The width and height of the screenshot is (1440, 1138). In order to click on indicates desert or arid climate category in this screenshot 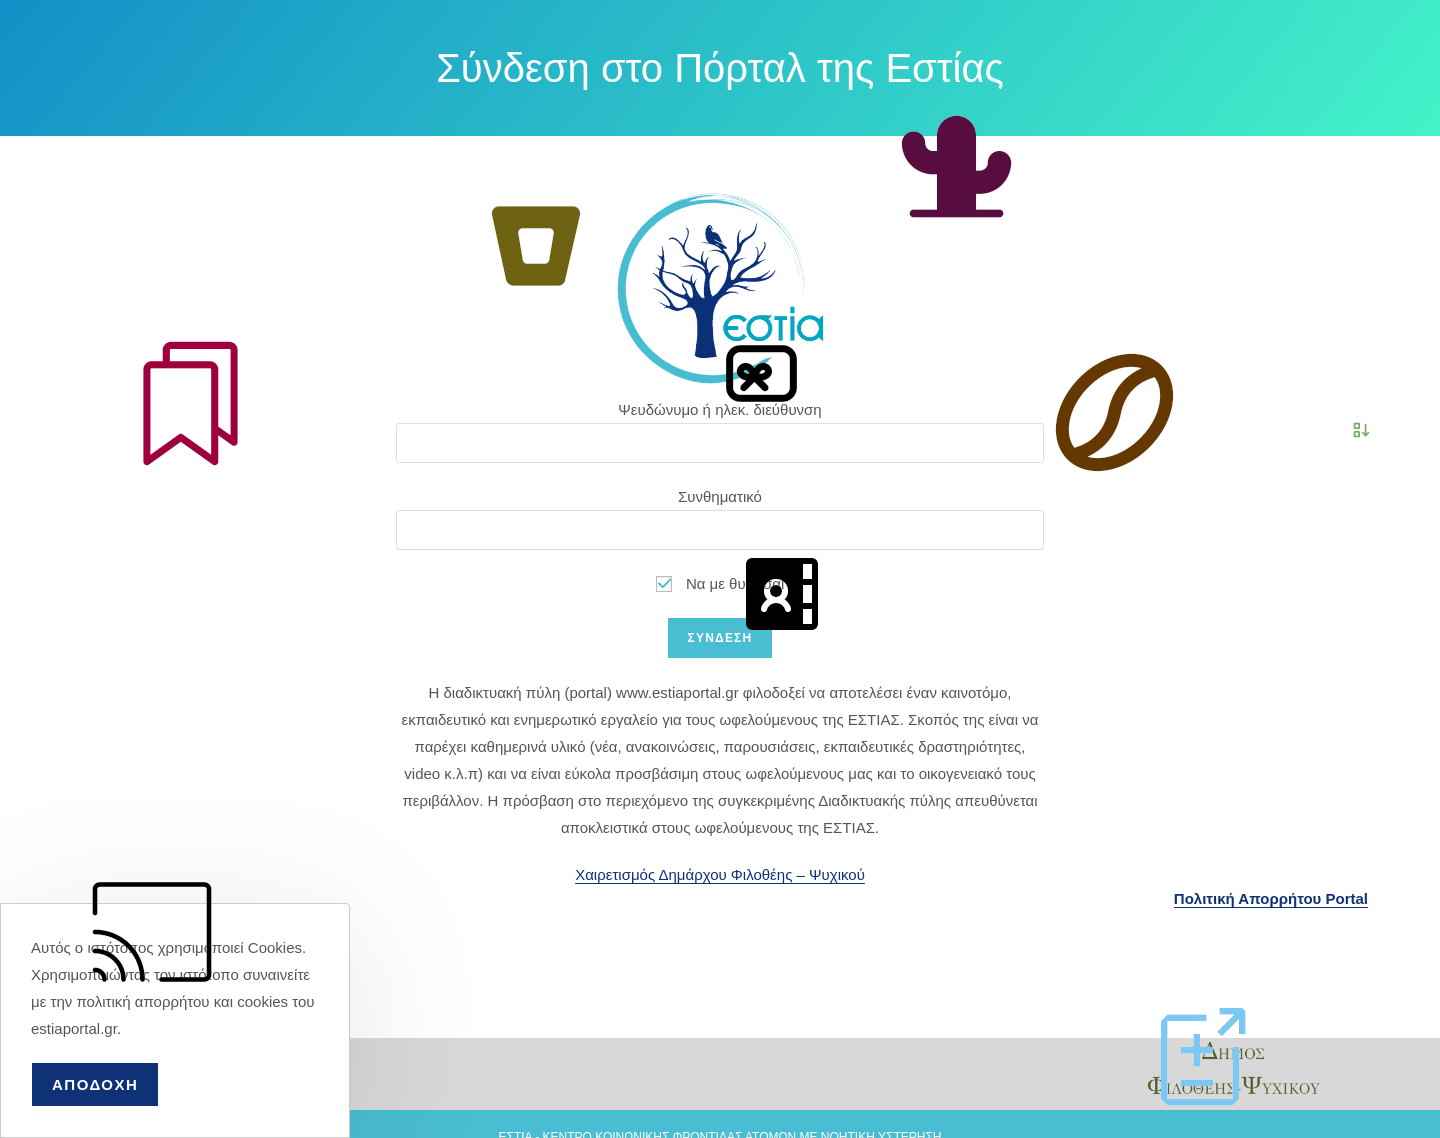, I will do `click(956, 170)`.